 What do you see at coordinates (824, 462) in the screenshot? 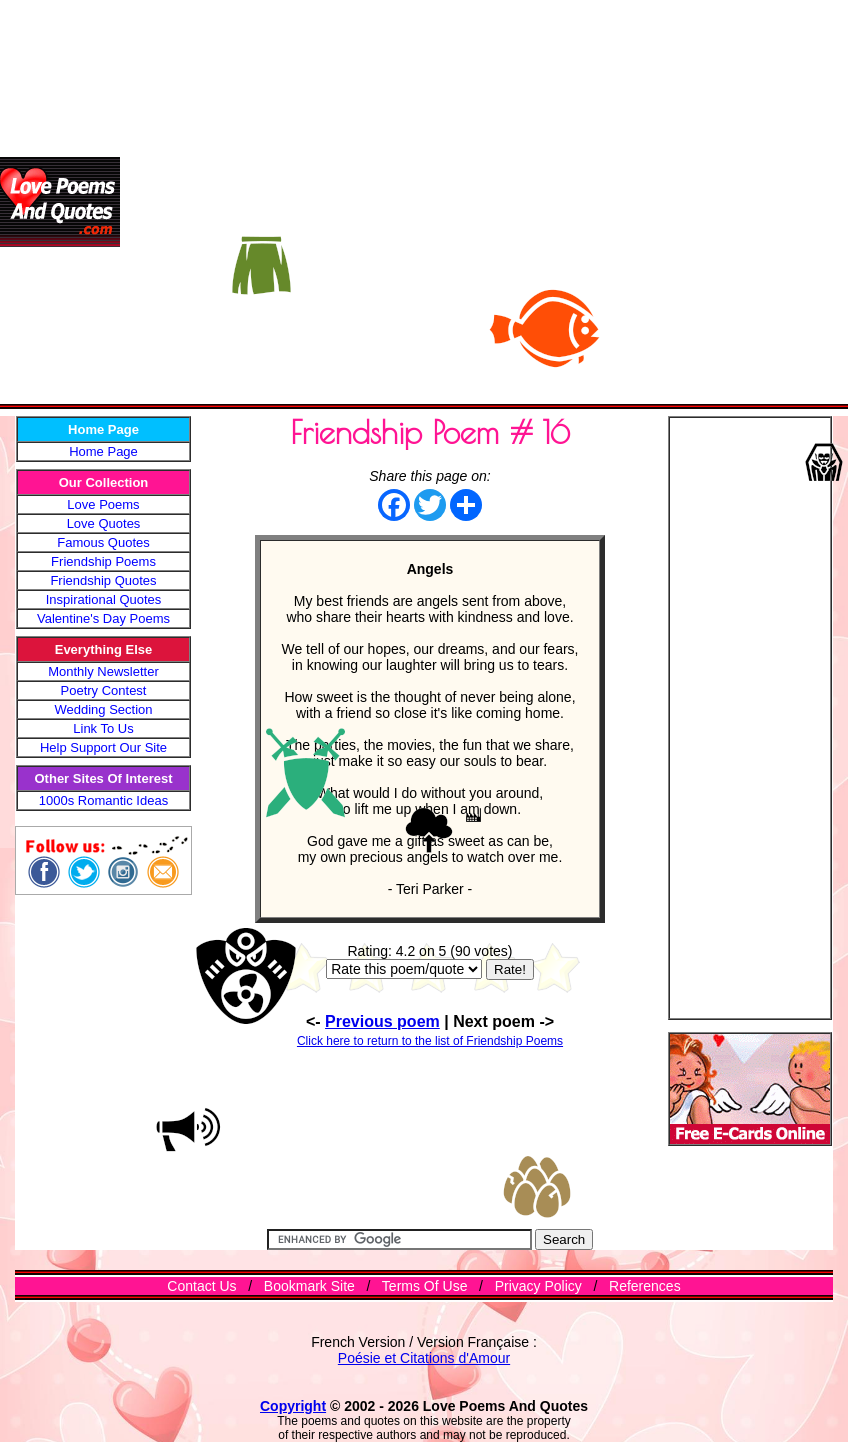
I see `vampire character or enemy type in a game` at bounding box center [824, 462].